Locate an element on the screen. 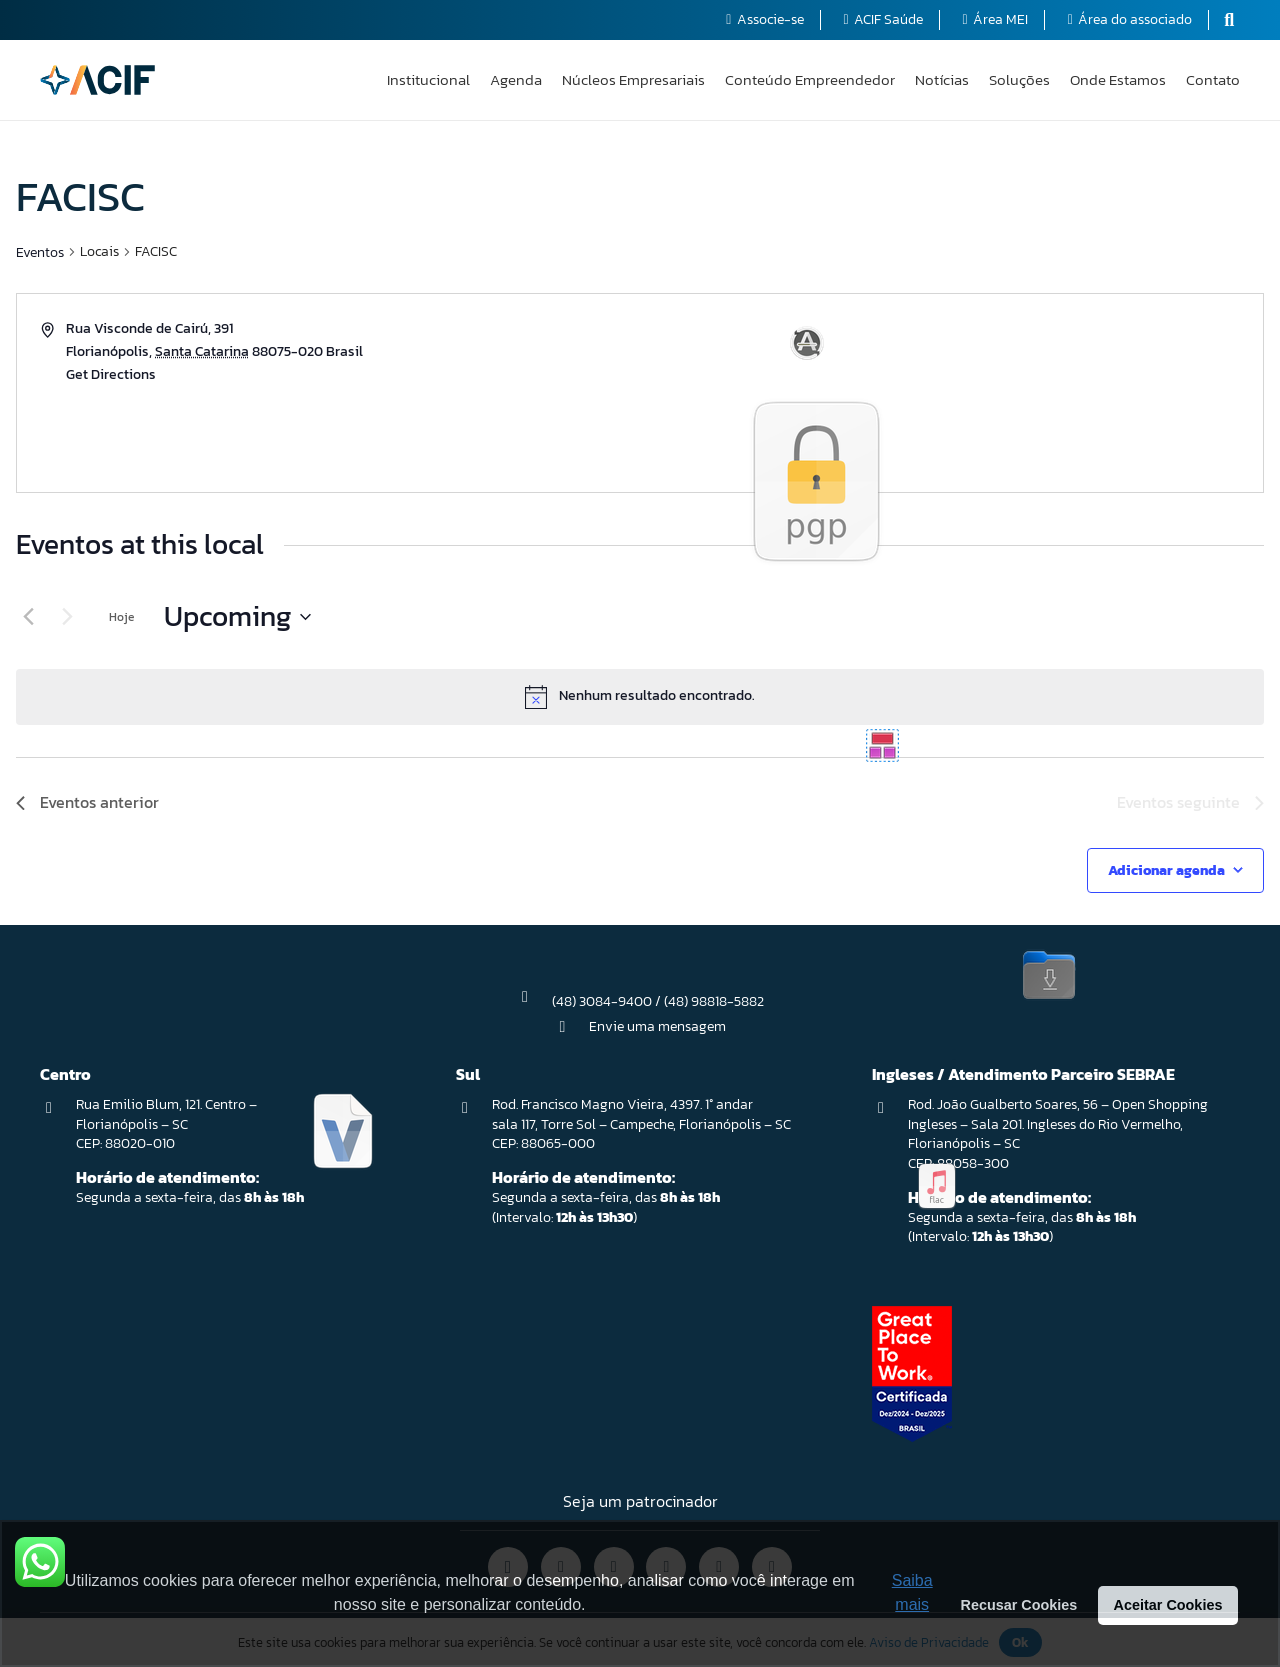  a v programming language source file is located at coordinates (343, 1131).